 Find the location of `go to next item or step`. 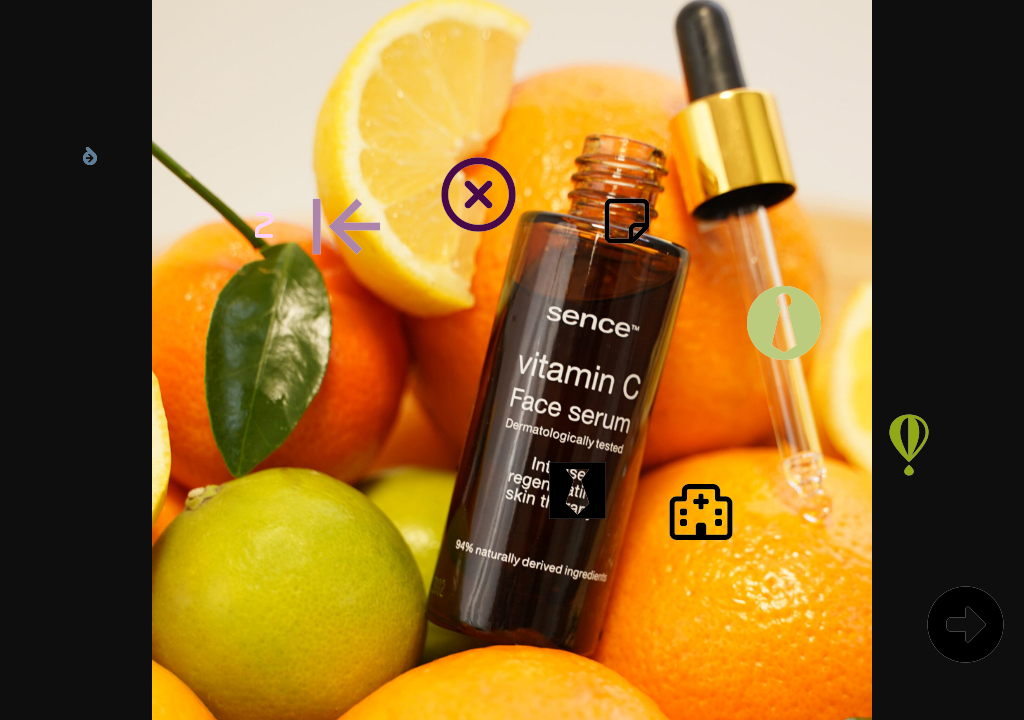

go to next item or step is located at coordinates (965, 624).